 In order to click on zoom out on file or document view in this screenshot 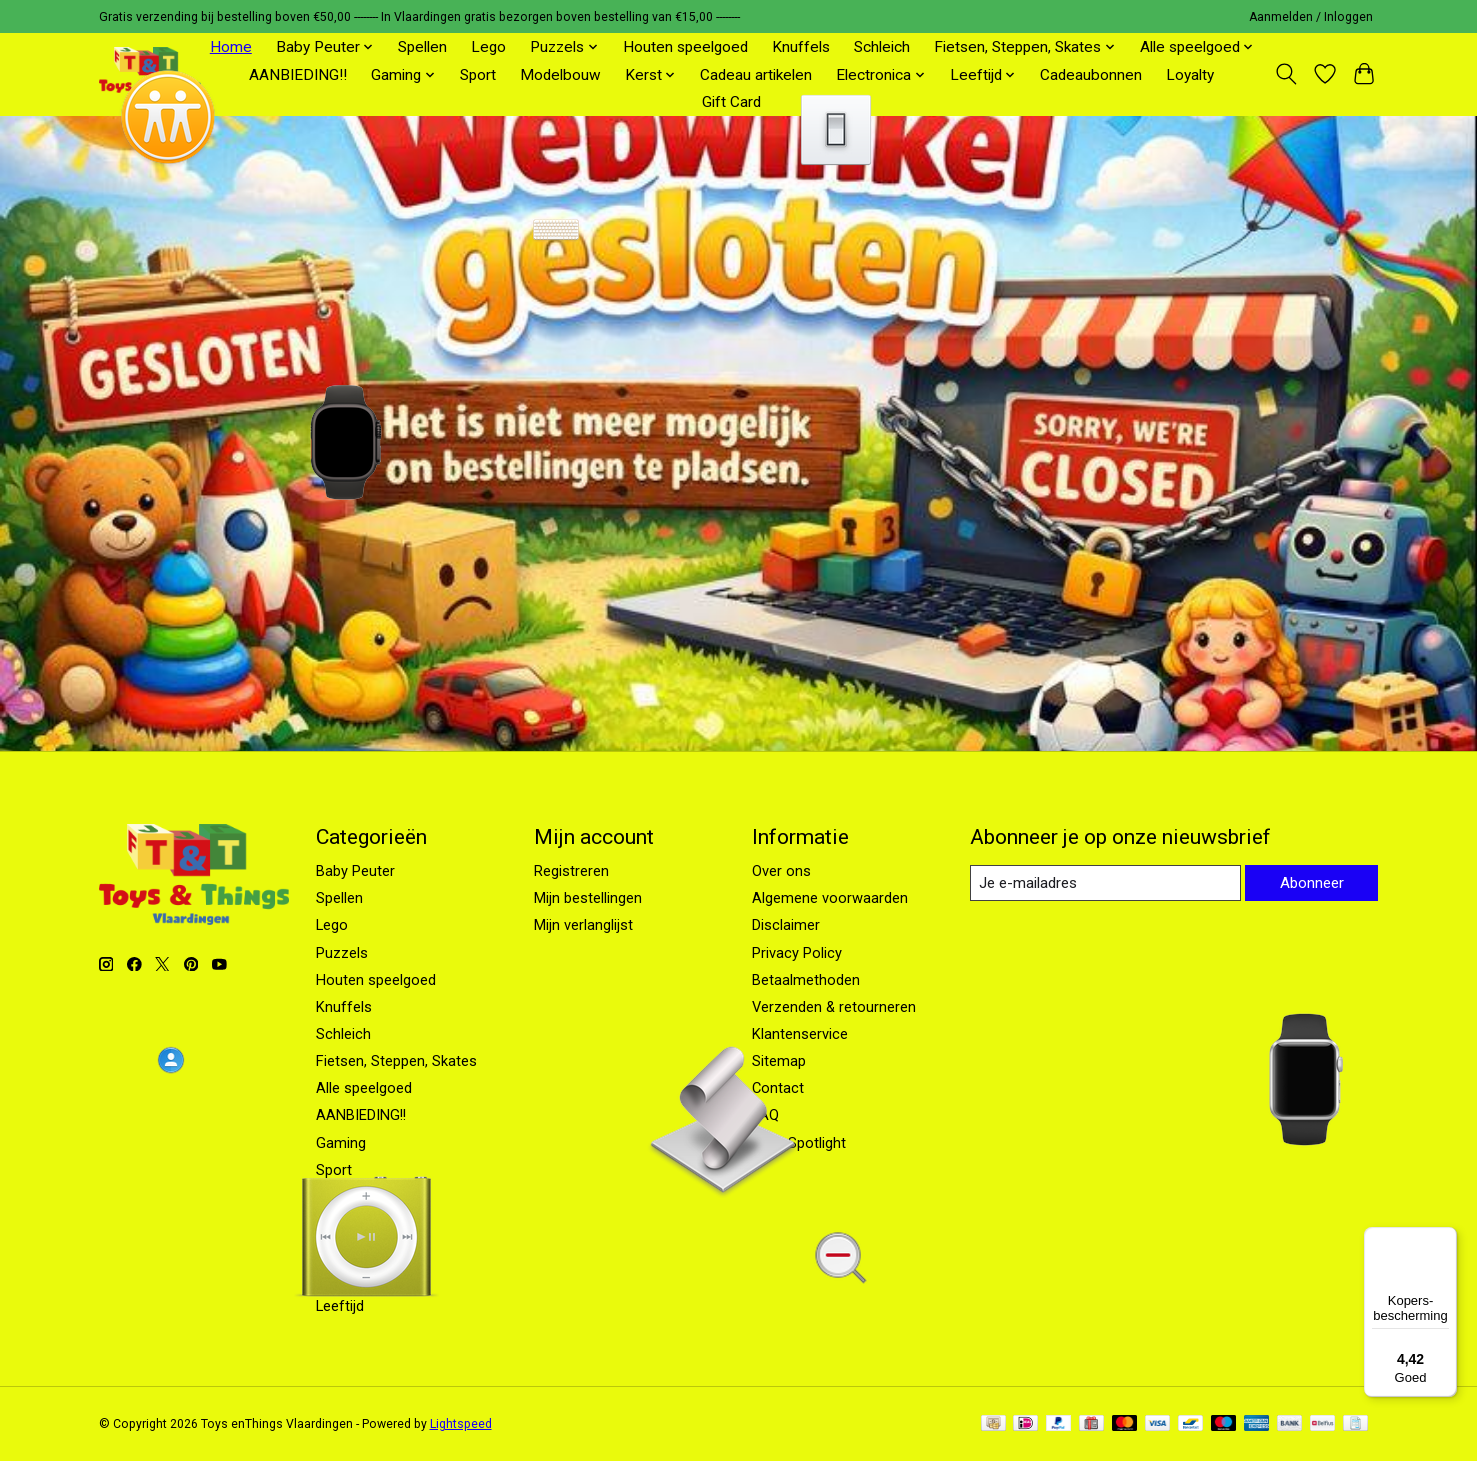, I will do `click(841, 1258)`.